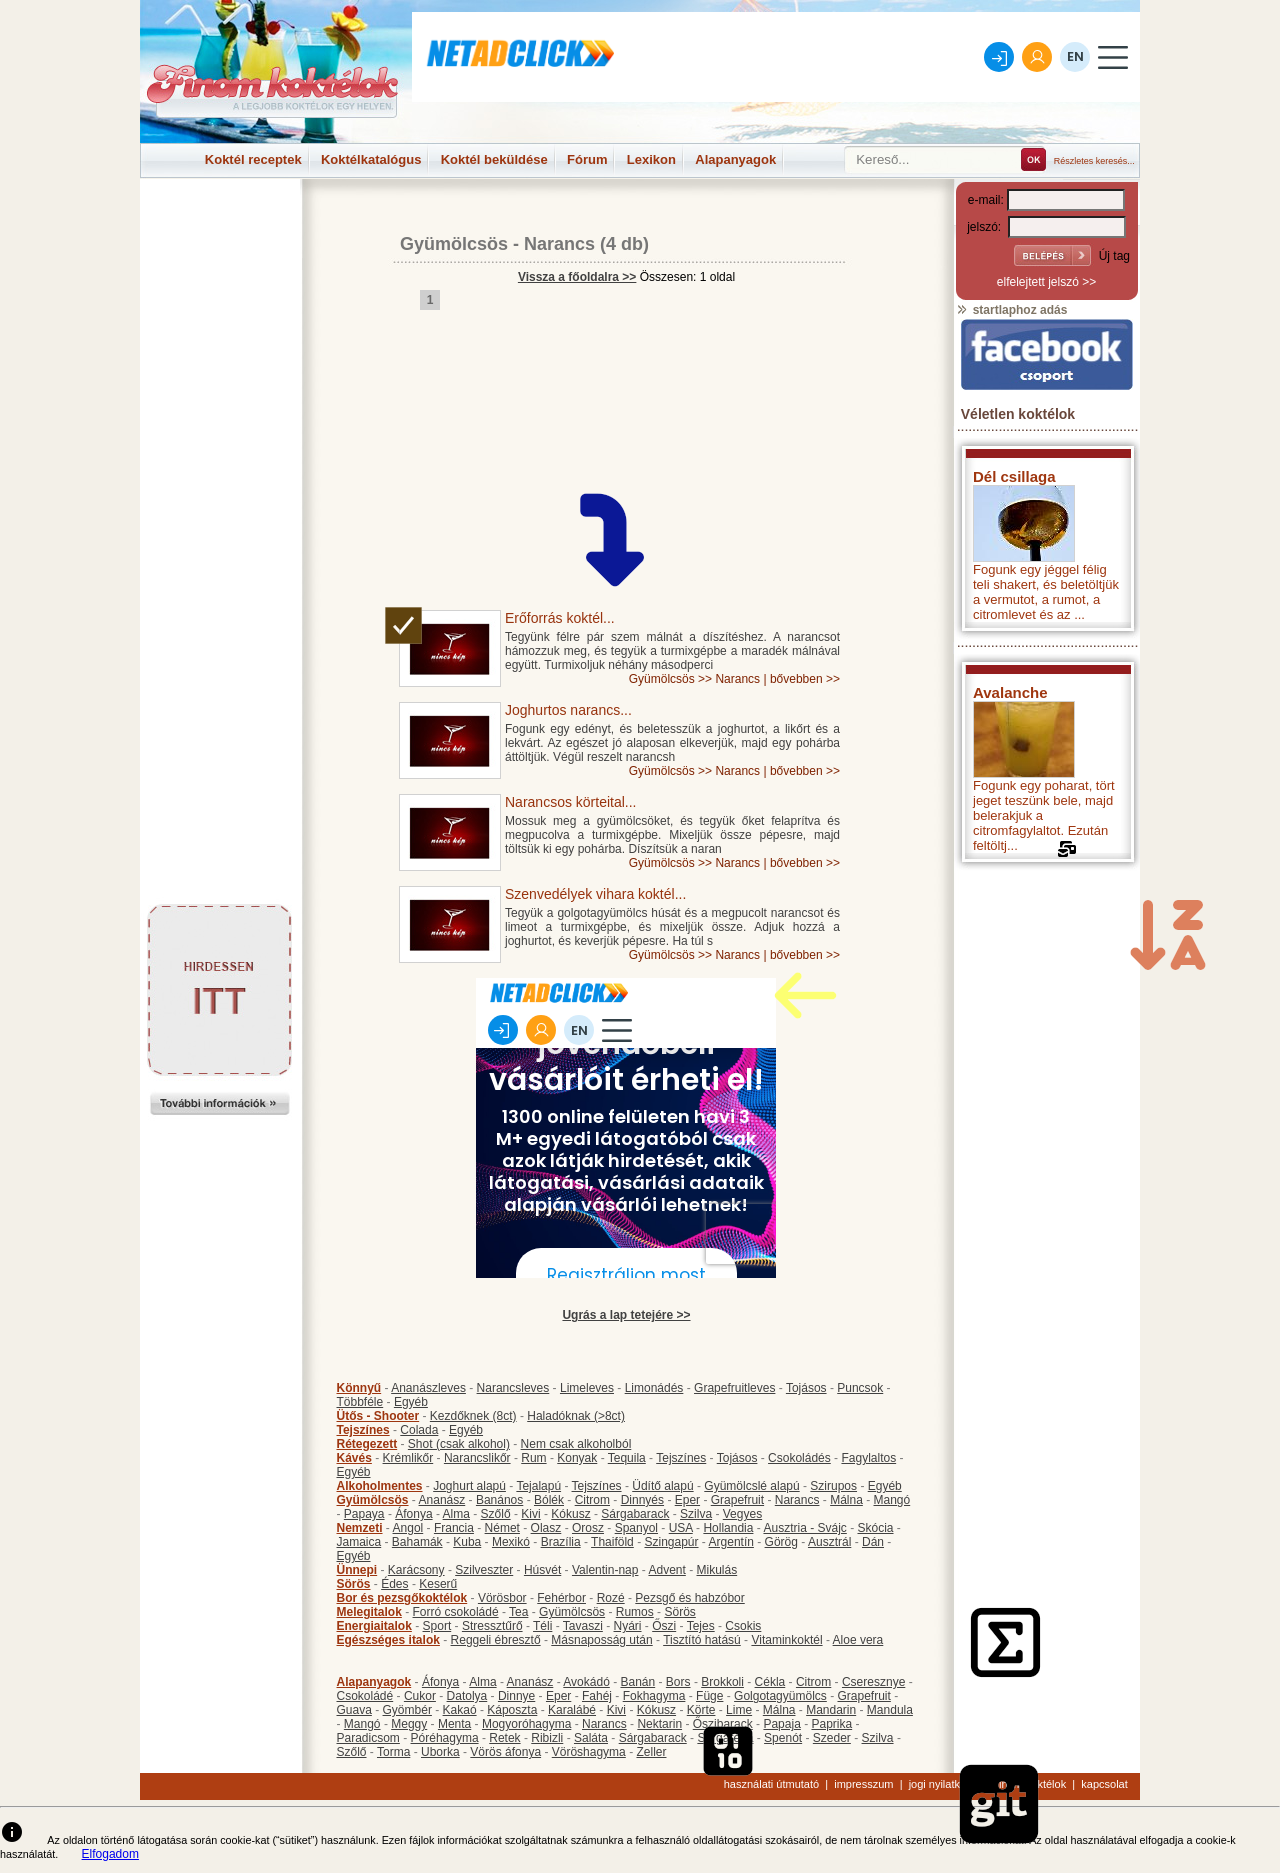 Image resolution: width=1280 pixels, height=1873 pixels. What do you see at coordinates (805, 995) in the screenshot?
I see `go back to the previous screen` at bounding box center [805, 995].